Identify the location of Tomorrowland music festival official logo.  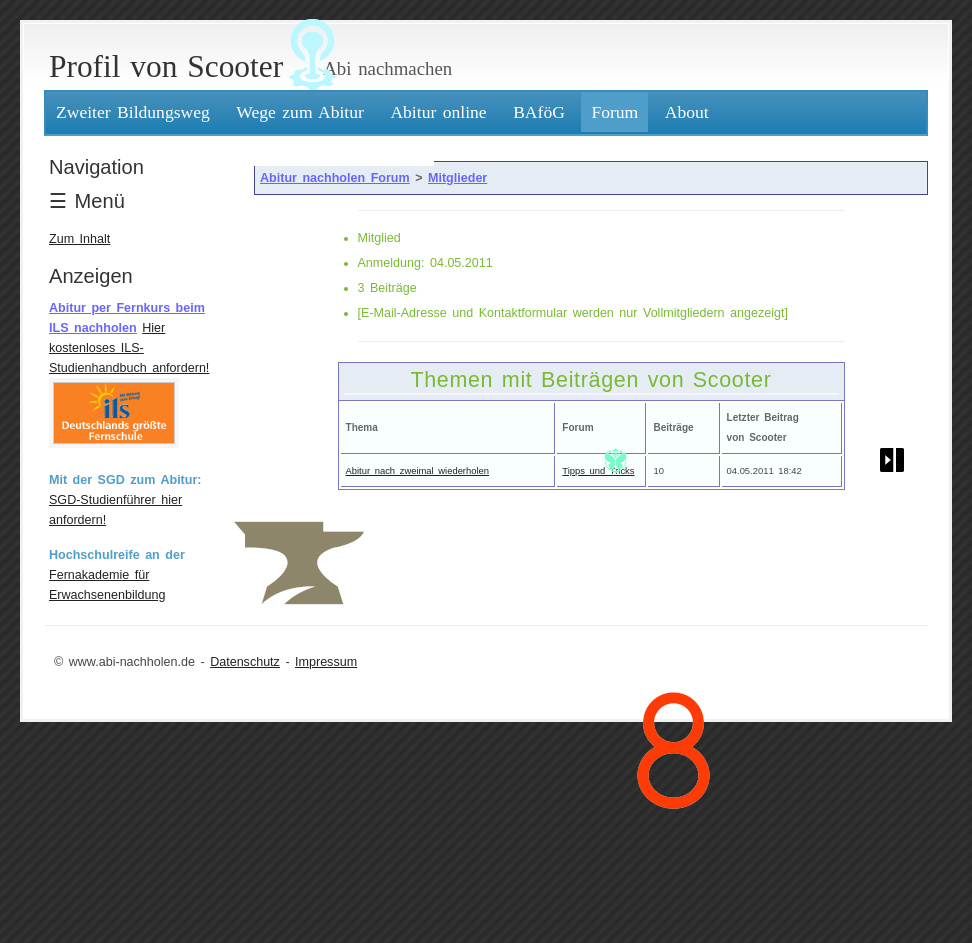
(615, 460).